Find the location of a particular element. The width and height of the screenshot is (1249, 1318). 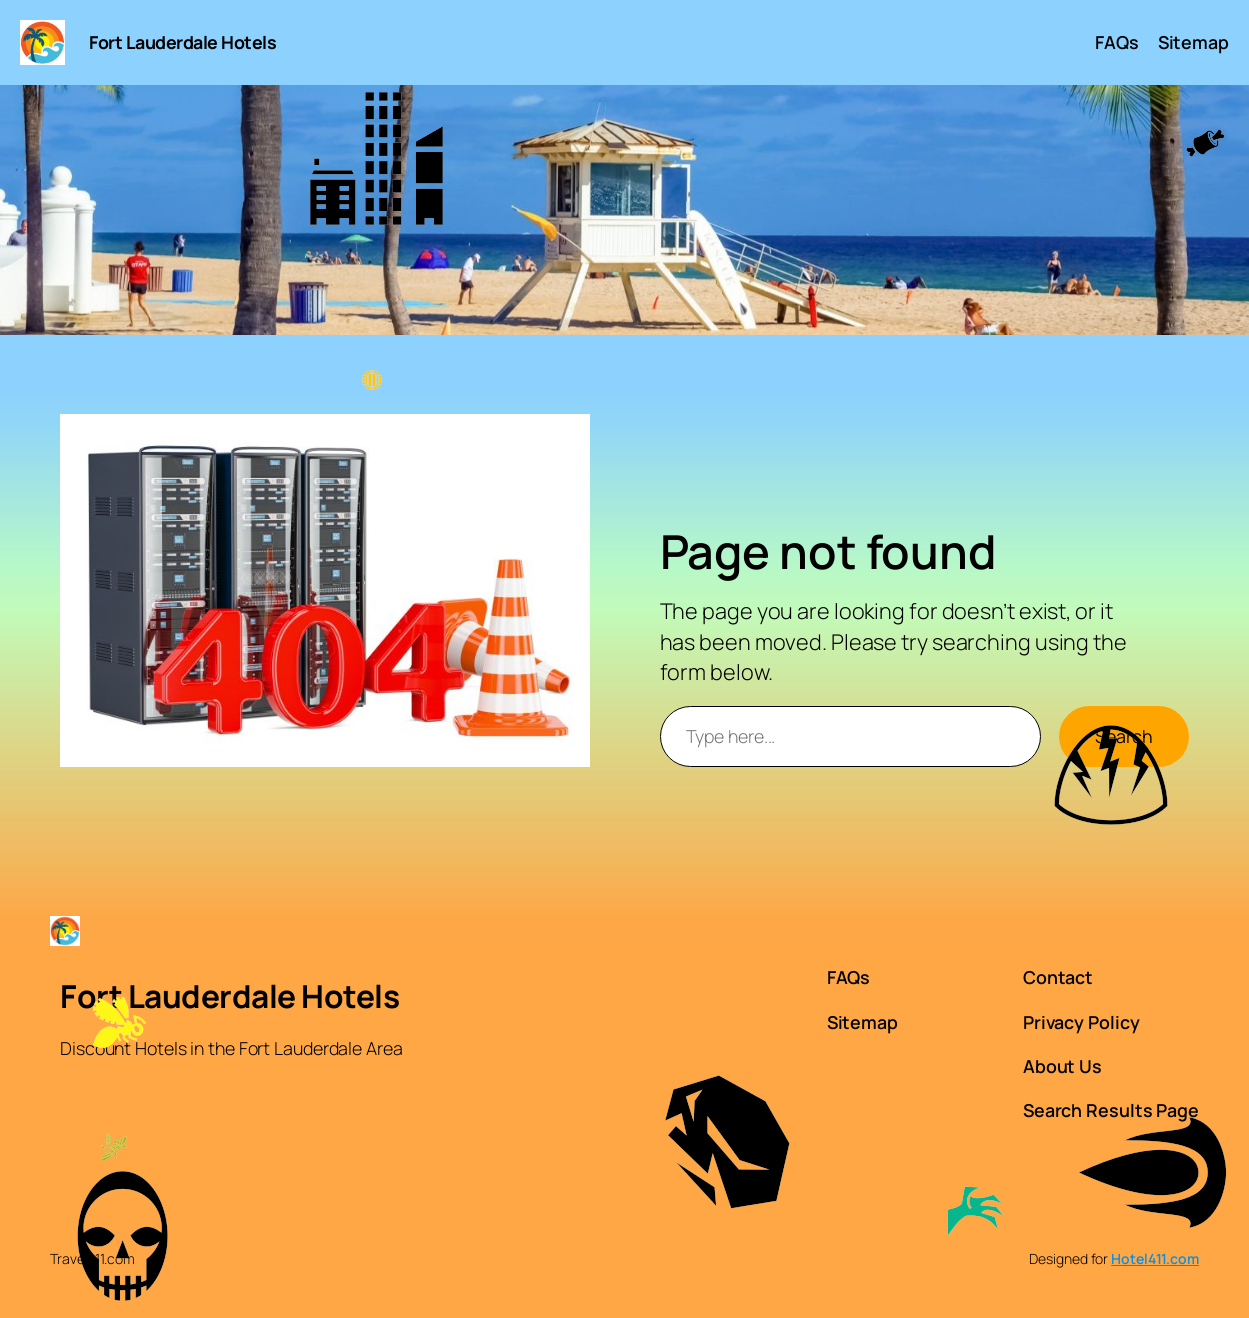

represents a rock or stone resource in a game is located at coordinates (726, 1141).